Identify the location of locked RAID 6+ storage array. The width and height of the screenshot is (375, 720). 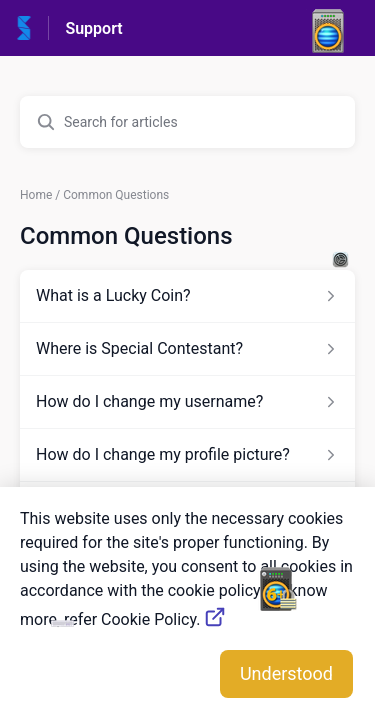
(276, 589).